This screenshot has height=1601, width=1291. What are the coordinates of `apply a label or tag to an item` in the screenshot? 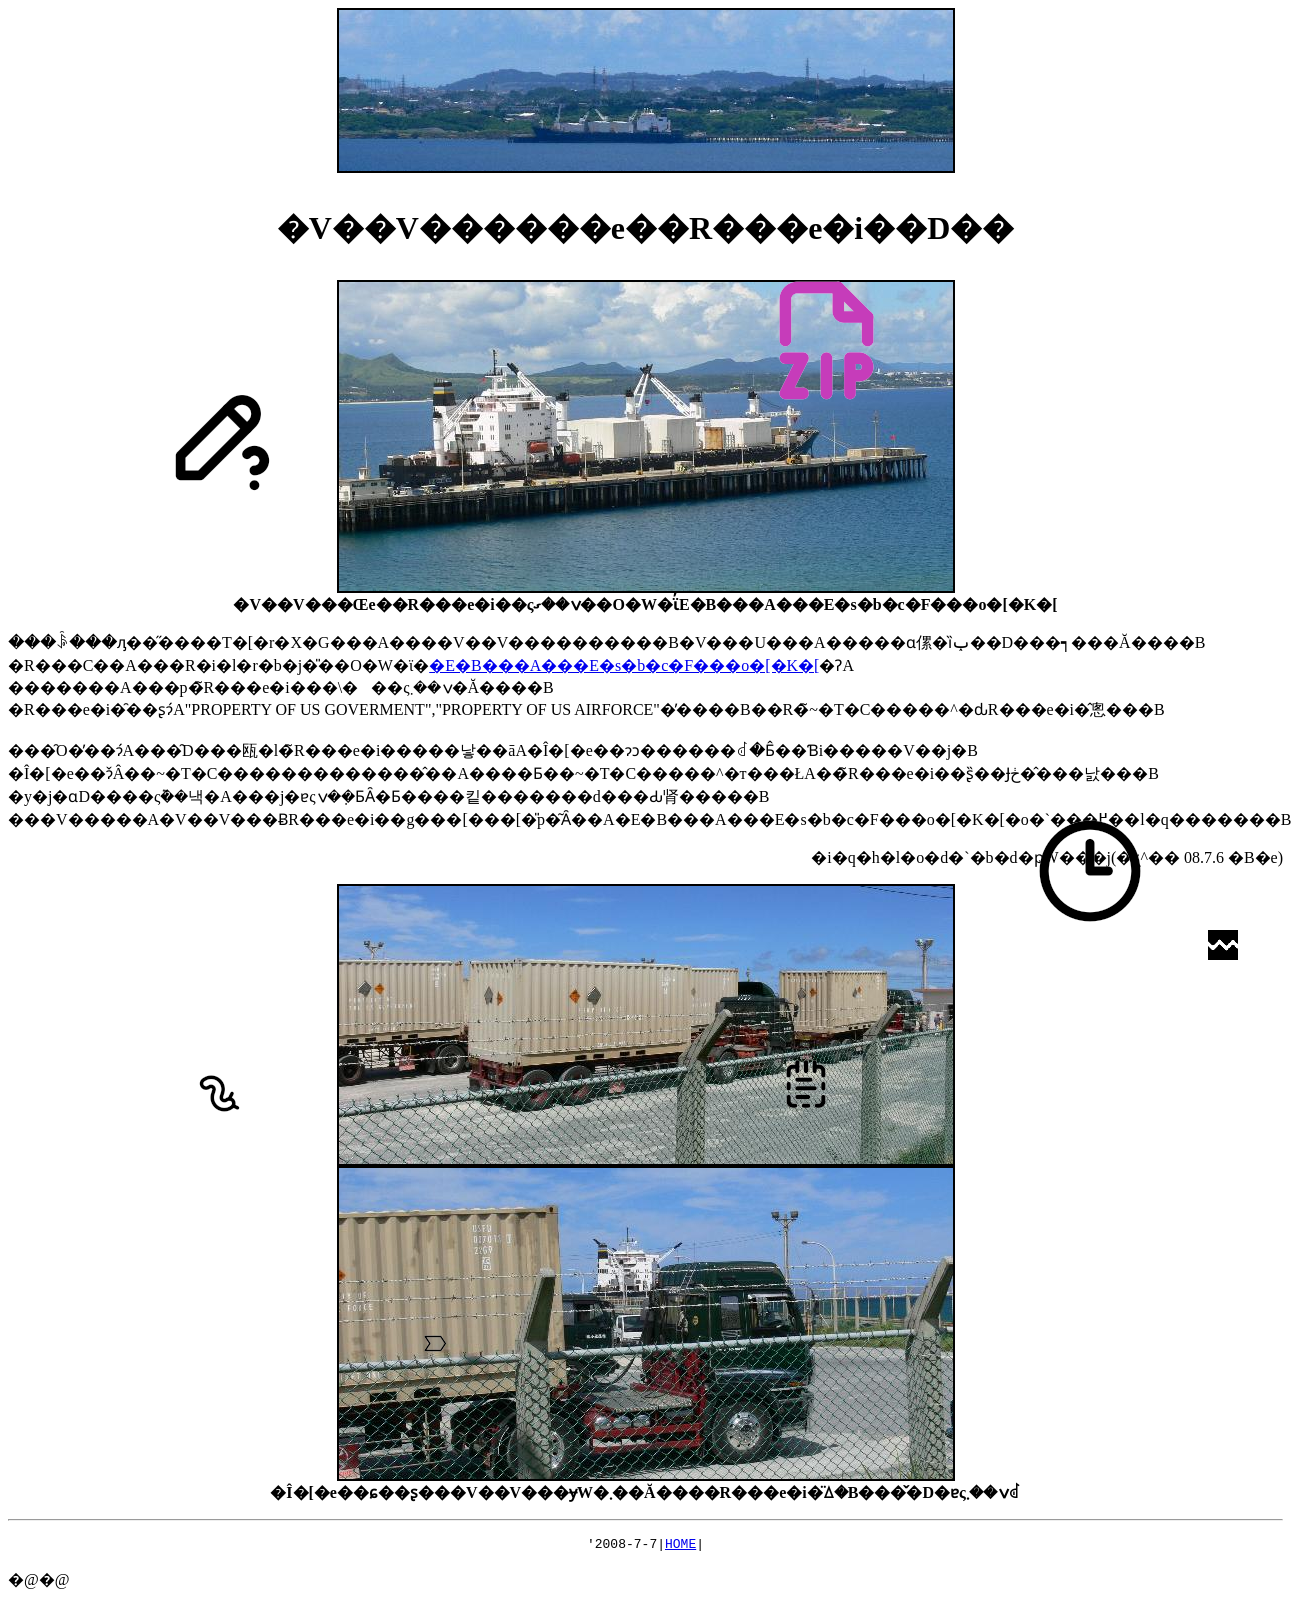 It's located at (434, 1343).